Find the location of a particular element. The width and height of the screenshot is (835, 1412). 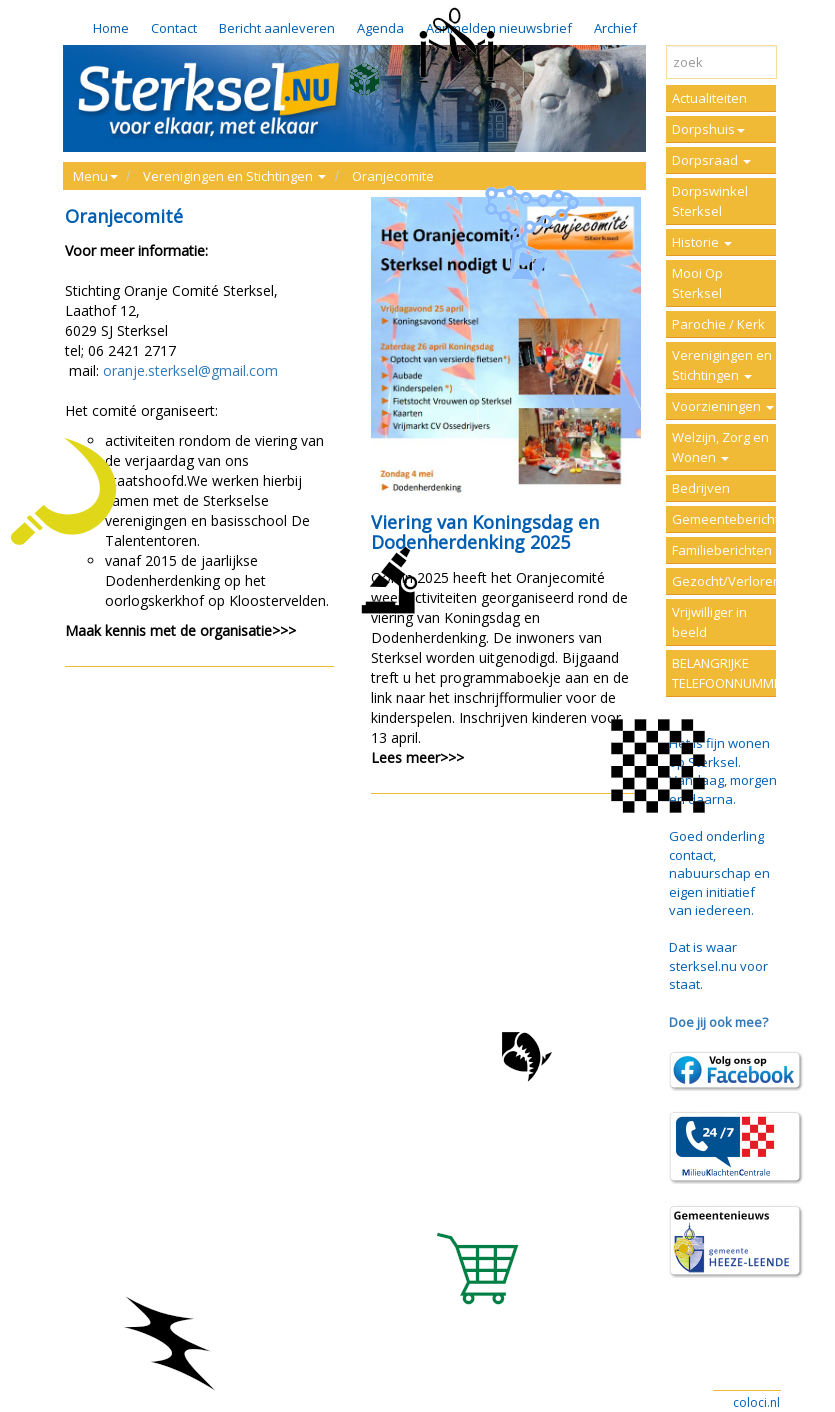

view equipped jewelry or accessories is located at coordinates (532, 233).